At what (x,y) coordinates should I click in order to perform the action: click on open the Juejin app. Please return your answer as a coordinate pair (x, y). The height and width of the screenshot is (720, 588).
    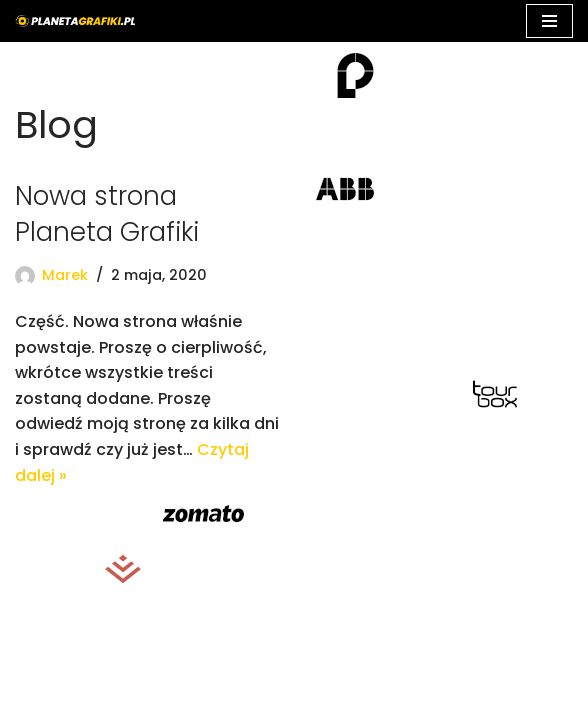
    Looking at the image, I should click on (123, 569).